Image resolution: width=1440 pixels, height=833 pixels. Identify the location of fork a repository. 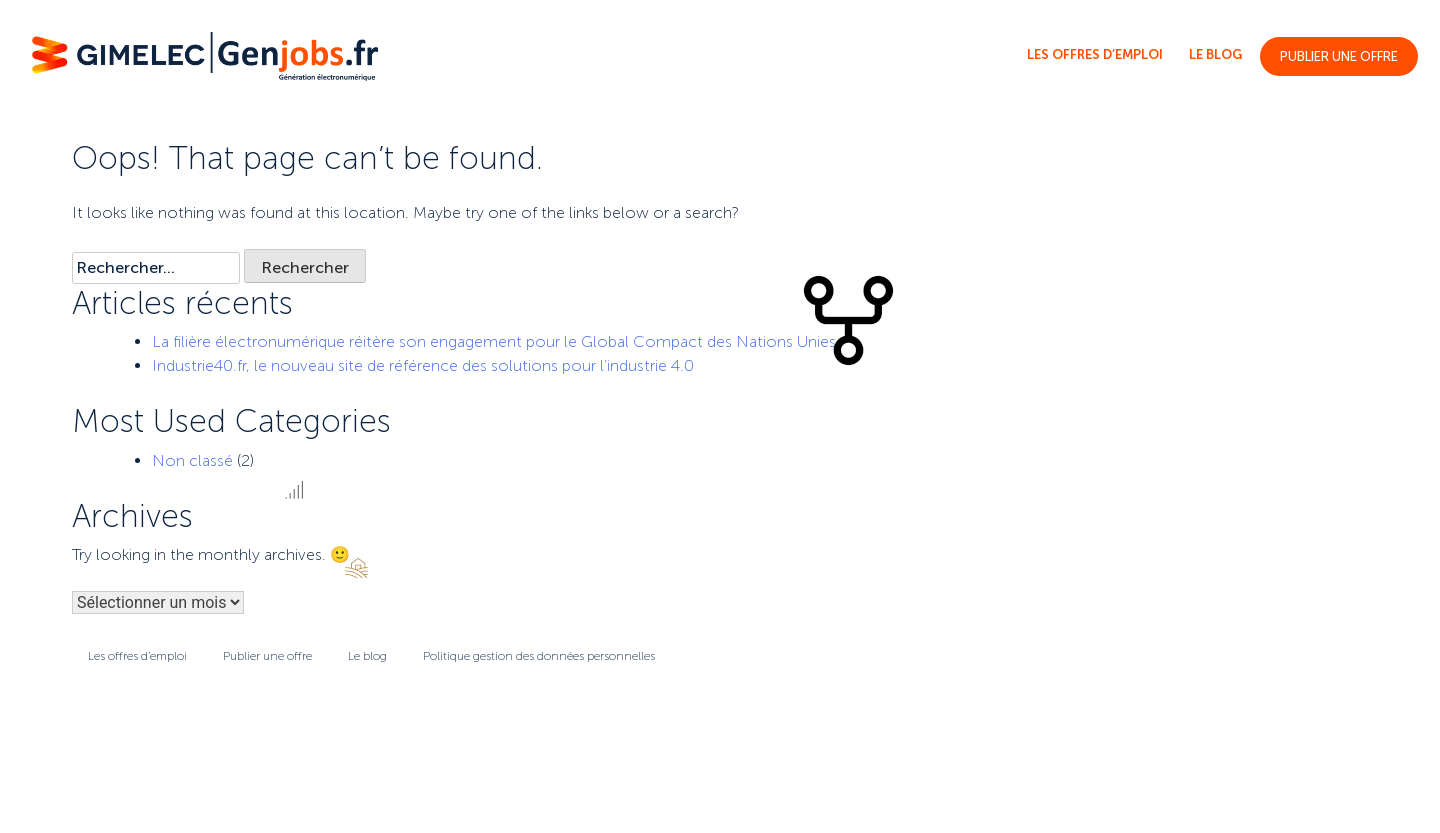
(848, 320).